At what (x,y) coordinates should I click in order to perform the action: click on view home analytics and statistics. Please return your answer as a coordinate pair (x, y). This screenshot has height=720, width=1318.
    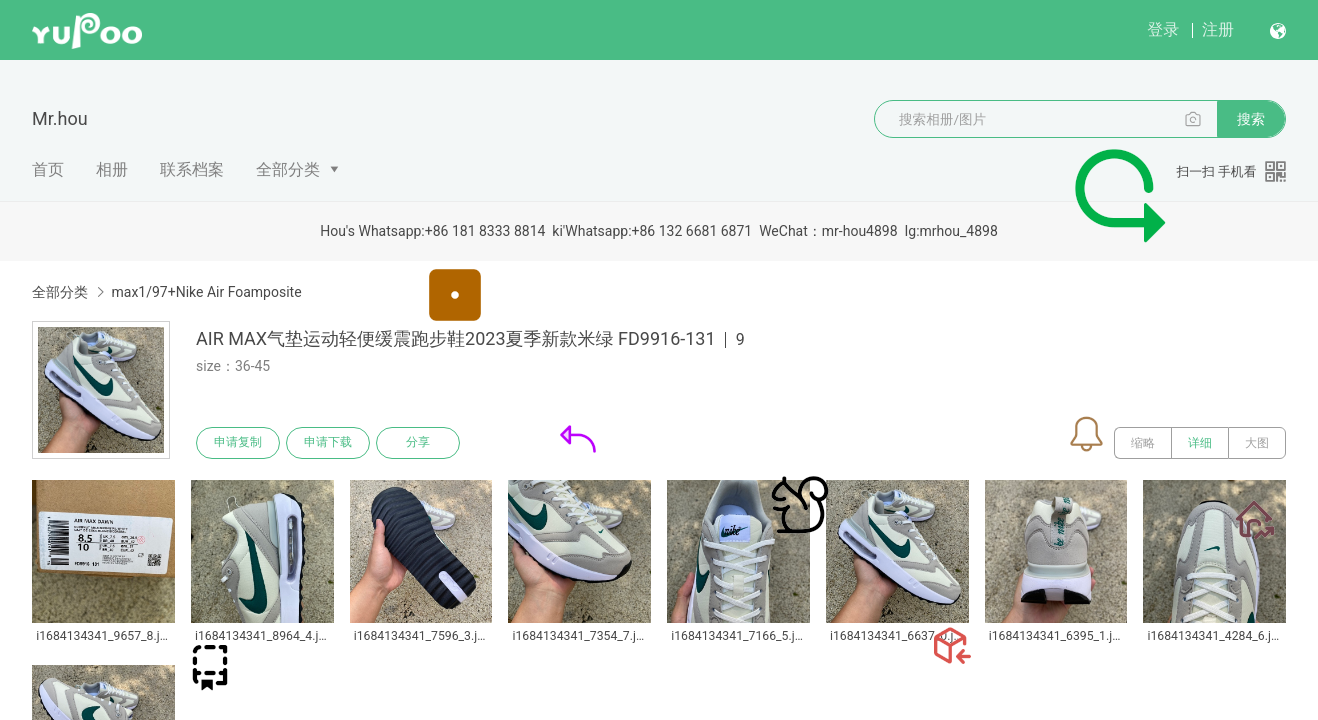
    Looking at the image, I should click on (1254, 519).